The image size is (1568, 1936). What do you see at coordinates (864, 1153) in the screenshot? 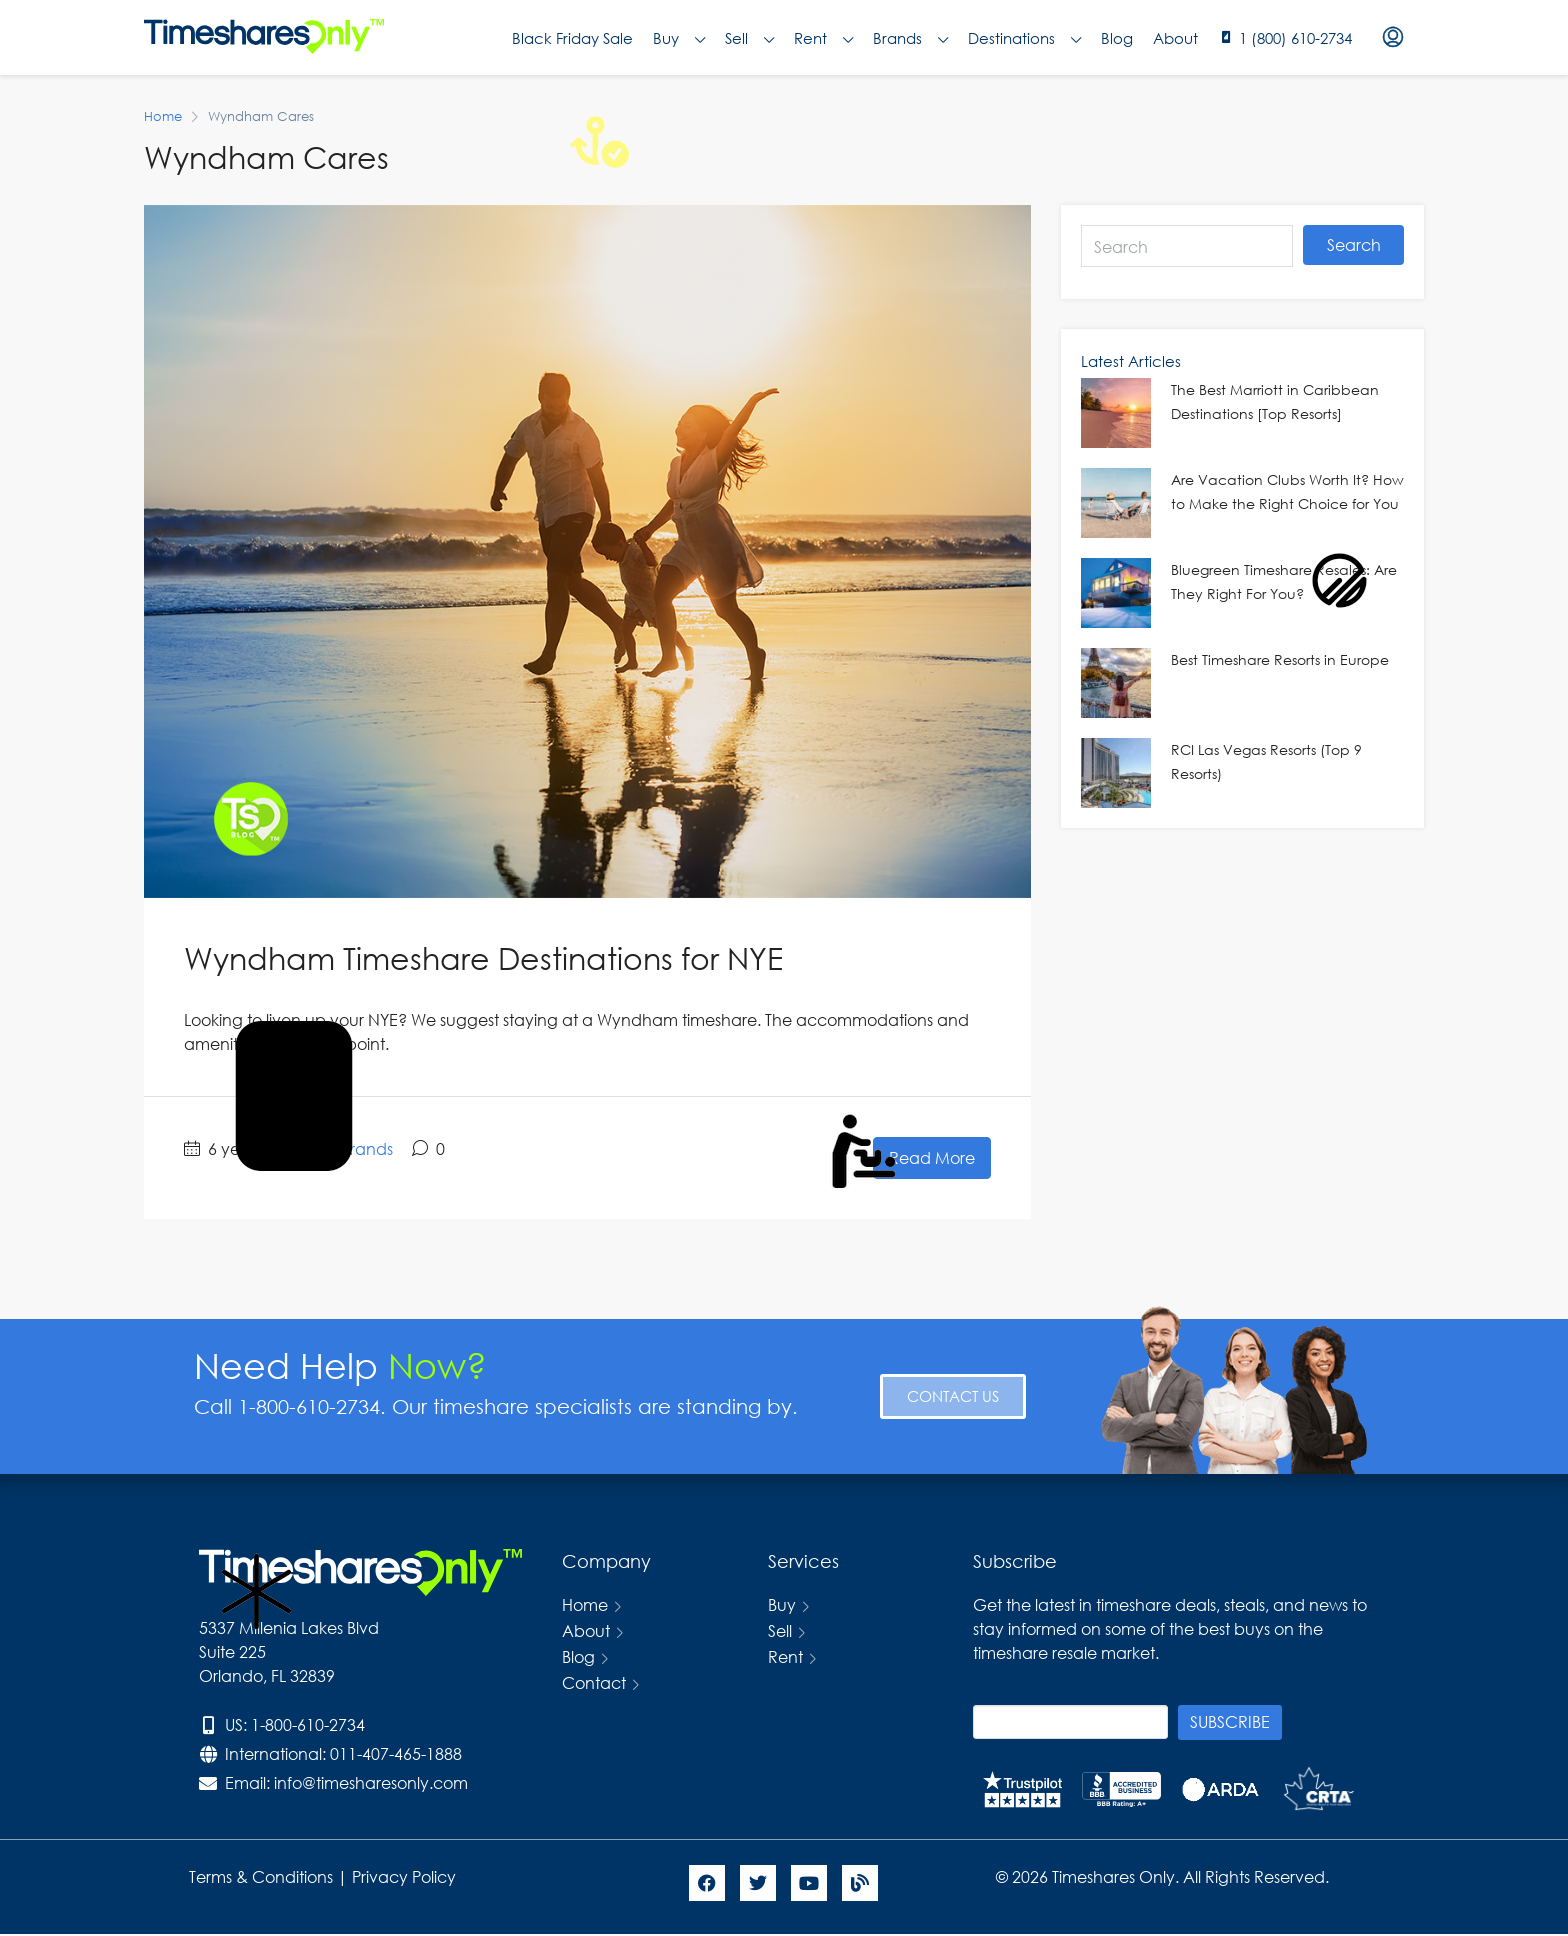
I see `indicates baby changing station nearby` at bounding box center [864, 1153].